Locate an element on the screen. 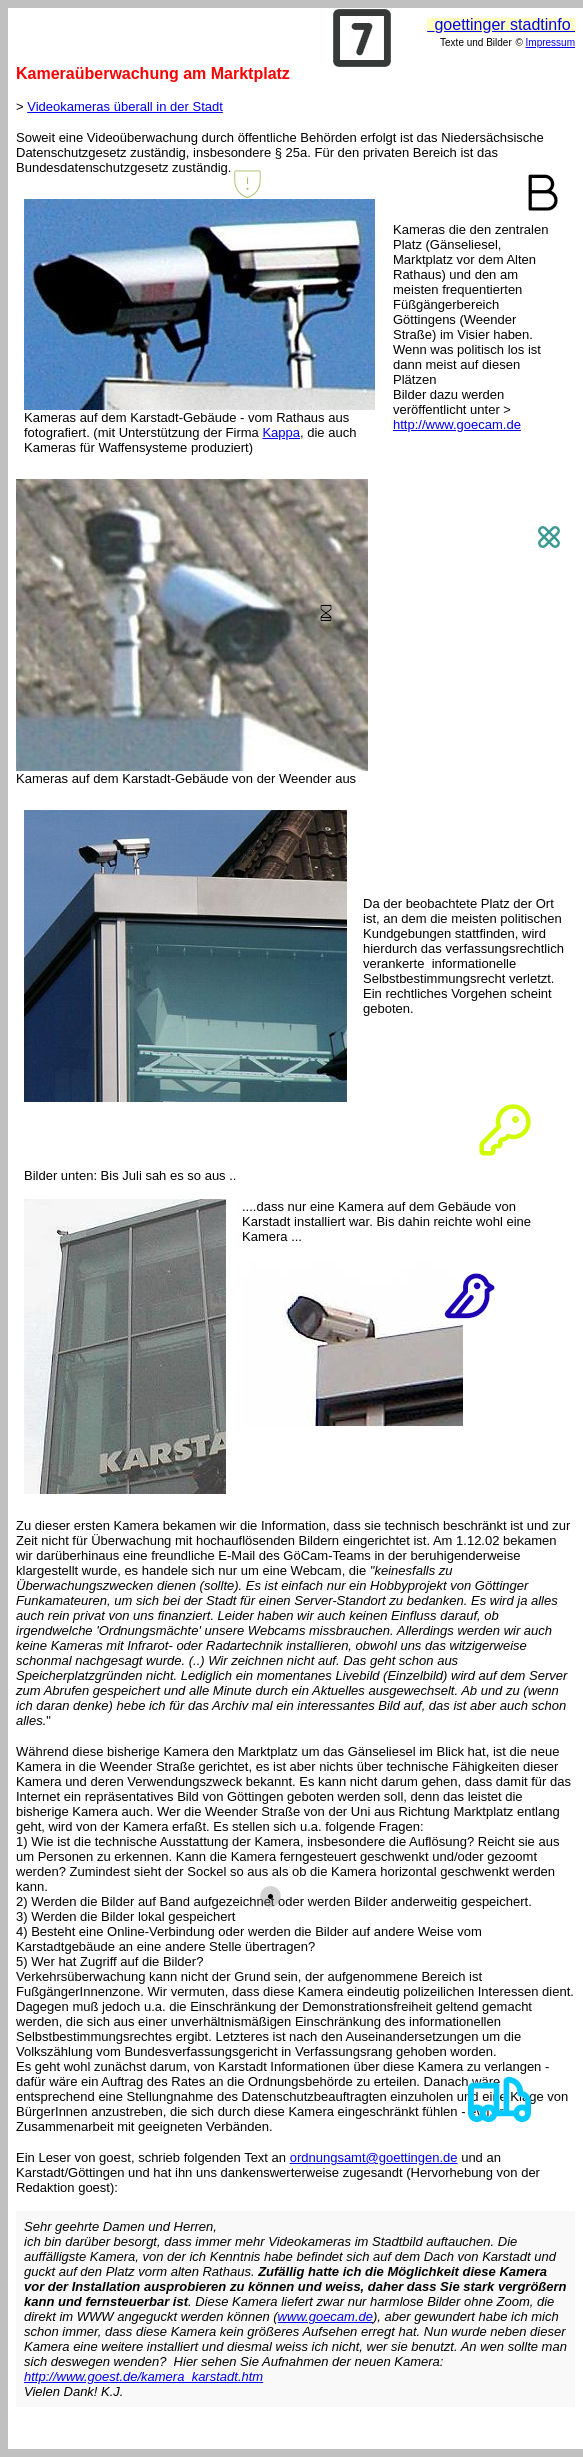 Image resolution: width=583 pixels, height=2457 pixels. indicates an unread notification or new item is located at coordinates (270, 1896).